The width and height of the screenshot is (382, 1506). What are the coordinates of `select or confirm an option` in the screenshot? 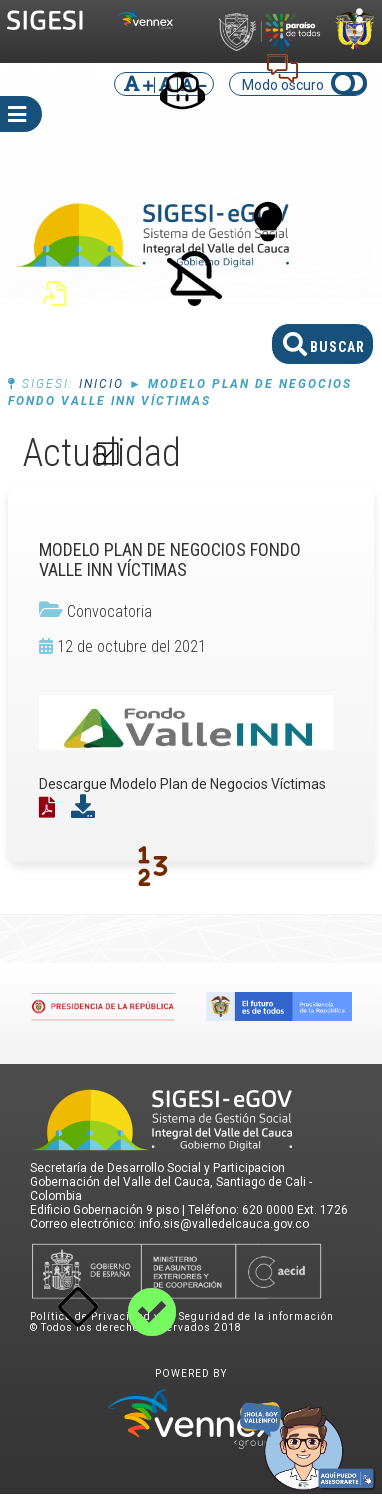 It's located at (107, 453).